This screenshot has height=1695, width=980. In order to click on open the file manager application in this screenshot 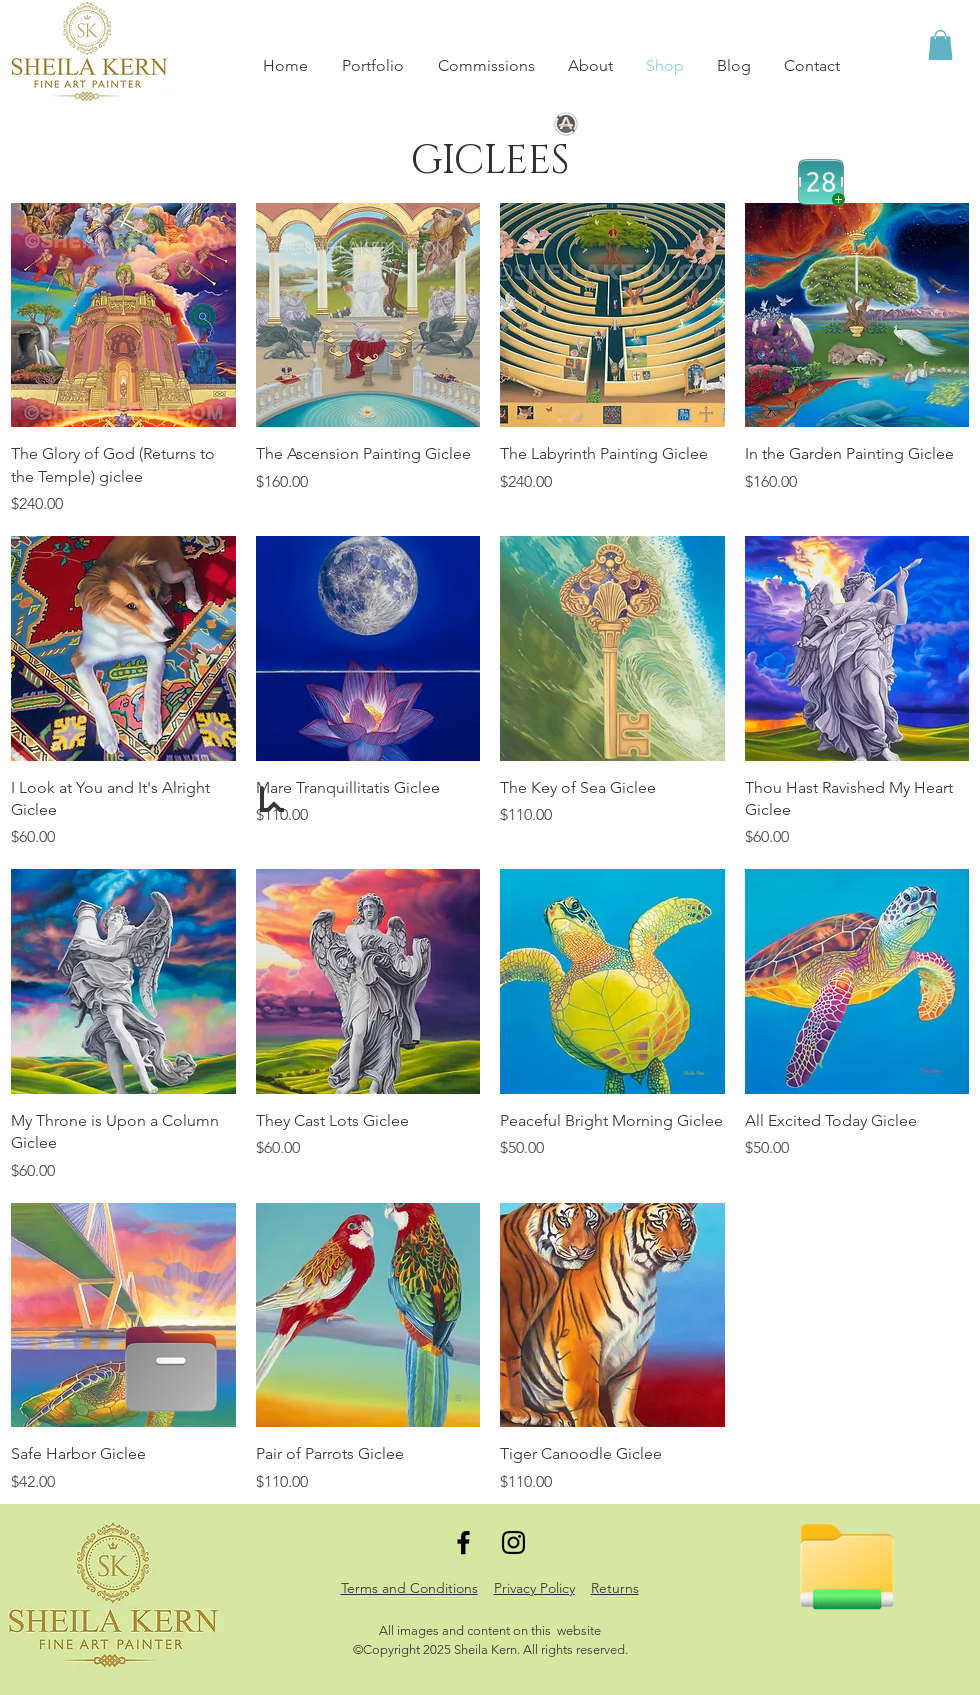, I will do `click(171, 1369)`.